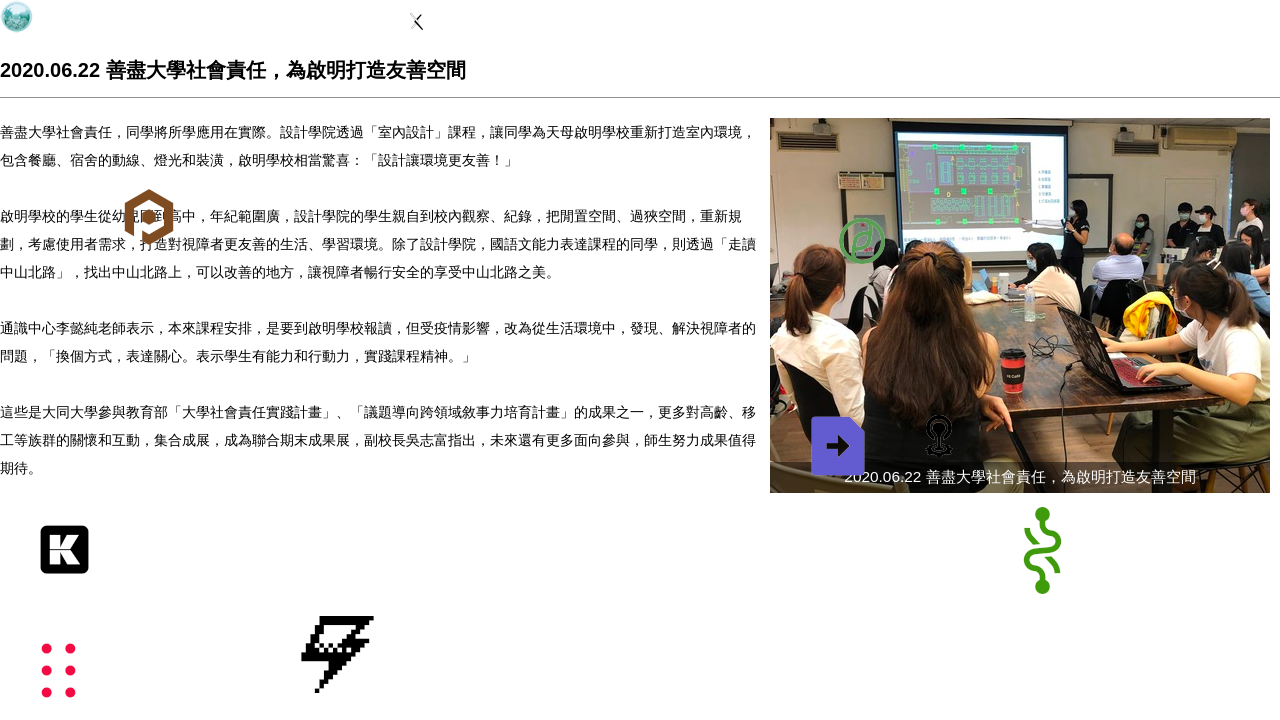 Image resolution: width=1280 pixels, height=720 pixels. Describe the element at coordinates (58, 670) in the screenshot. I see `drag to reorder this item` at that location.